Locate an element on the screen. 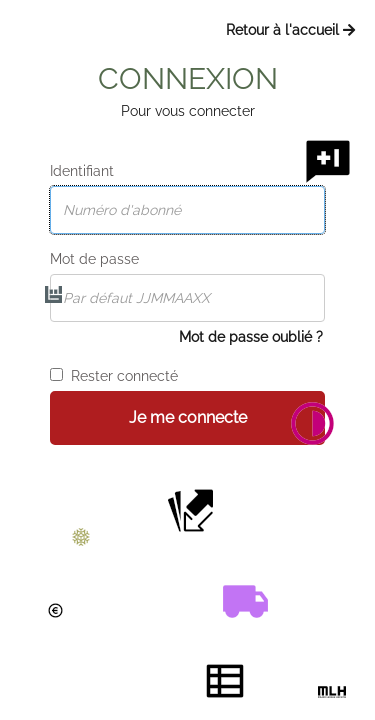  track your delivery or shipment is located at coordinates (245, 599).